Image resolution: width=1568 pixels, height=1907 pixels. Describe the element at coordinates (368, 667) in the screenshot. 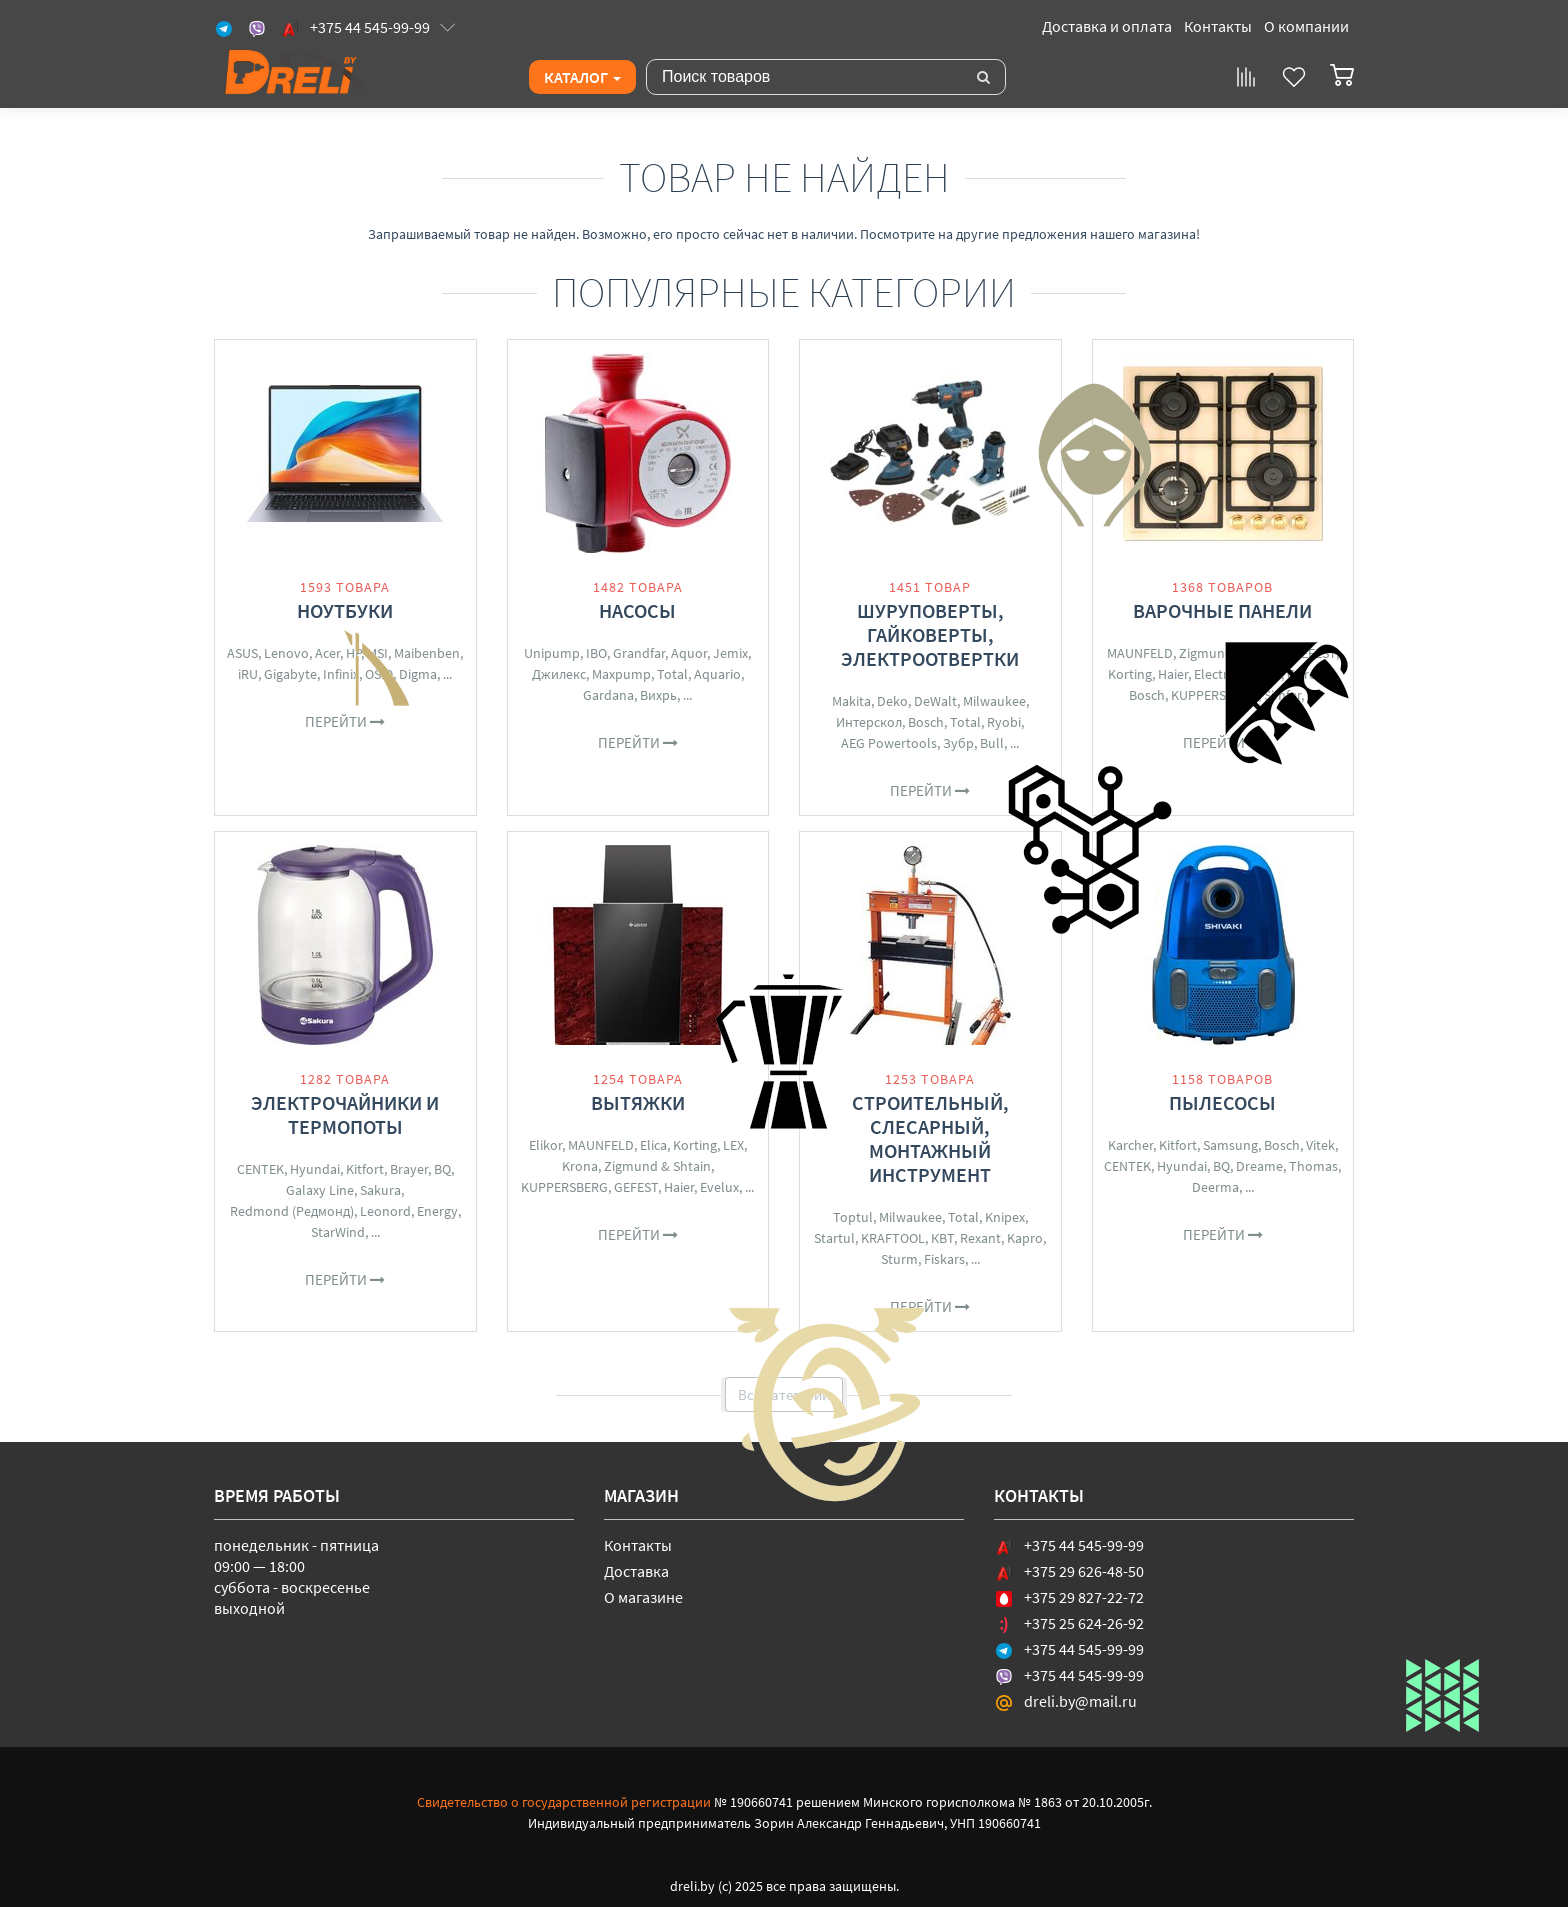

I see `equip or select bow weapon` at that location.